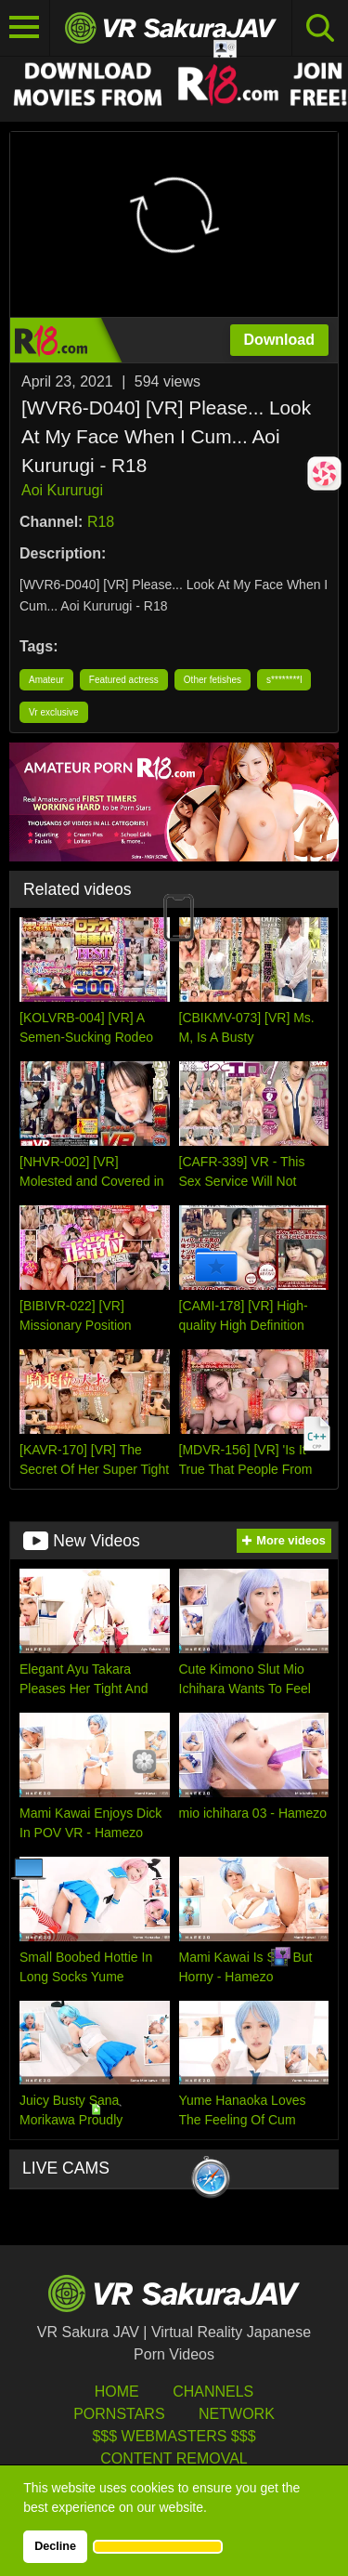  What do you see at coordinates (280, 1956) in the screenshot?
I see `access third-party video filters or plugins` at bounding box center [280, 1956].